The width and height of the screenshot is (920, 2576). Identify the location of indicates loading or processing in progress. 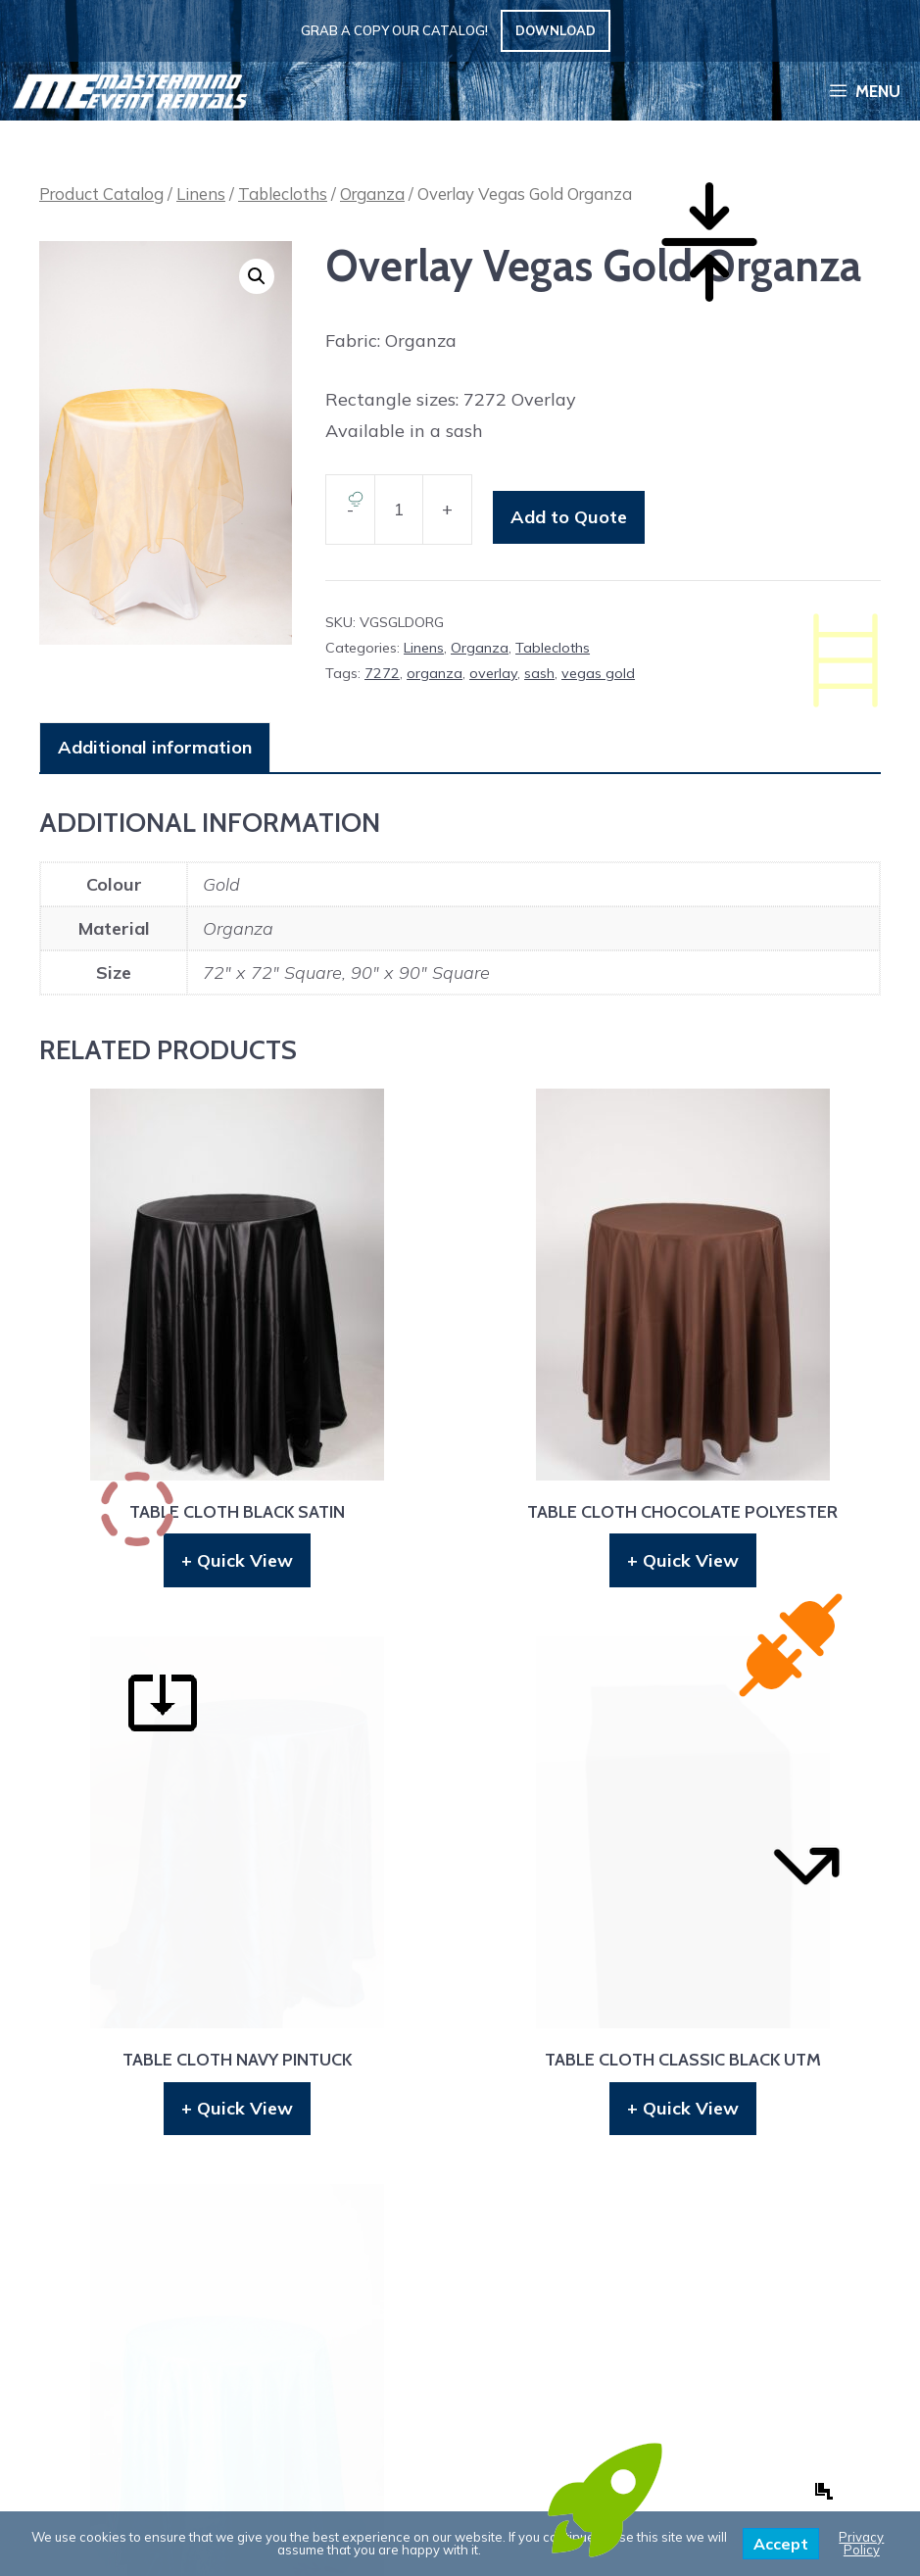
(137, 1509).